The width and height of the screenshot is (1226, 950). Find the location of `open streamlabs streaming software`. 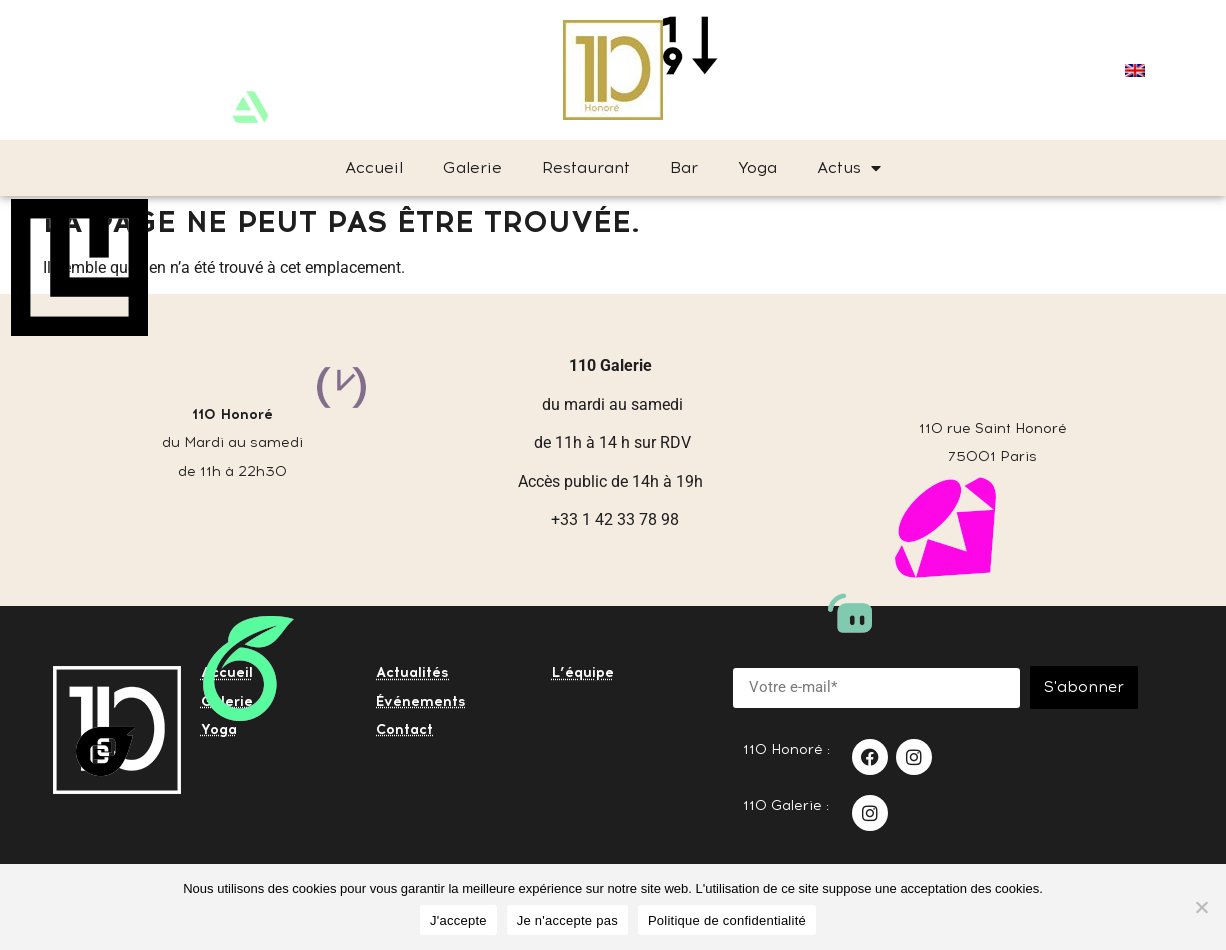

open streamlabs streaming software is located at coordinates (850, 613).